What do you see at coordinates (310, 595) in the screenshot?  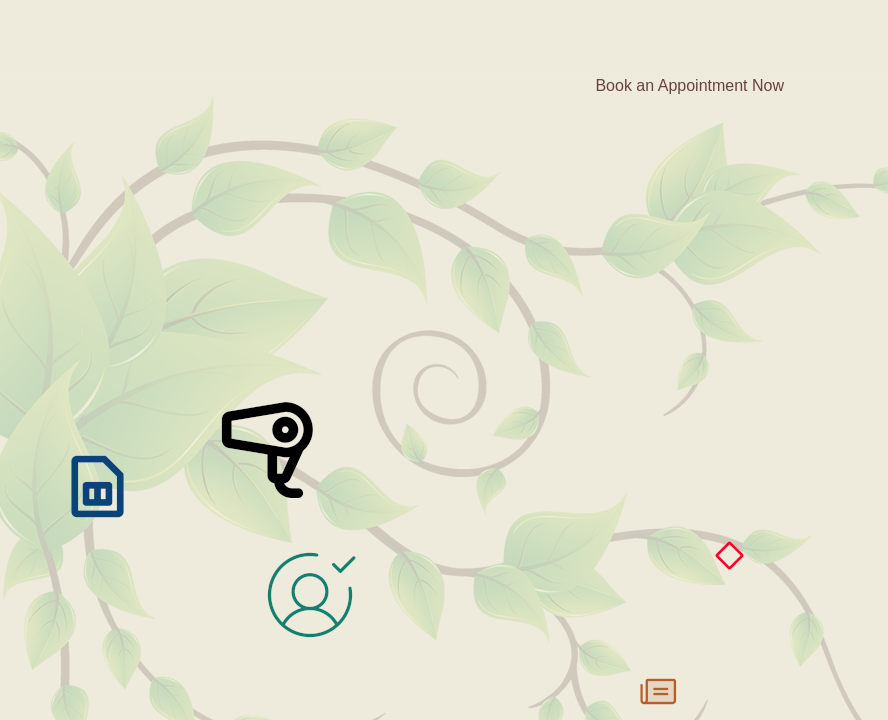 I see `verified user account` at bounding box center [310, 595].